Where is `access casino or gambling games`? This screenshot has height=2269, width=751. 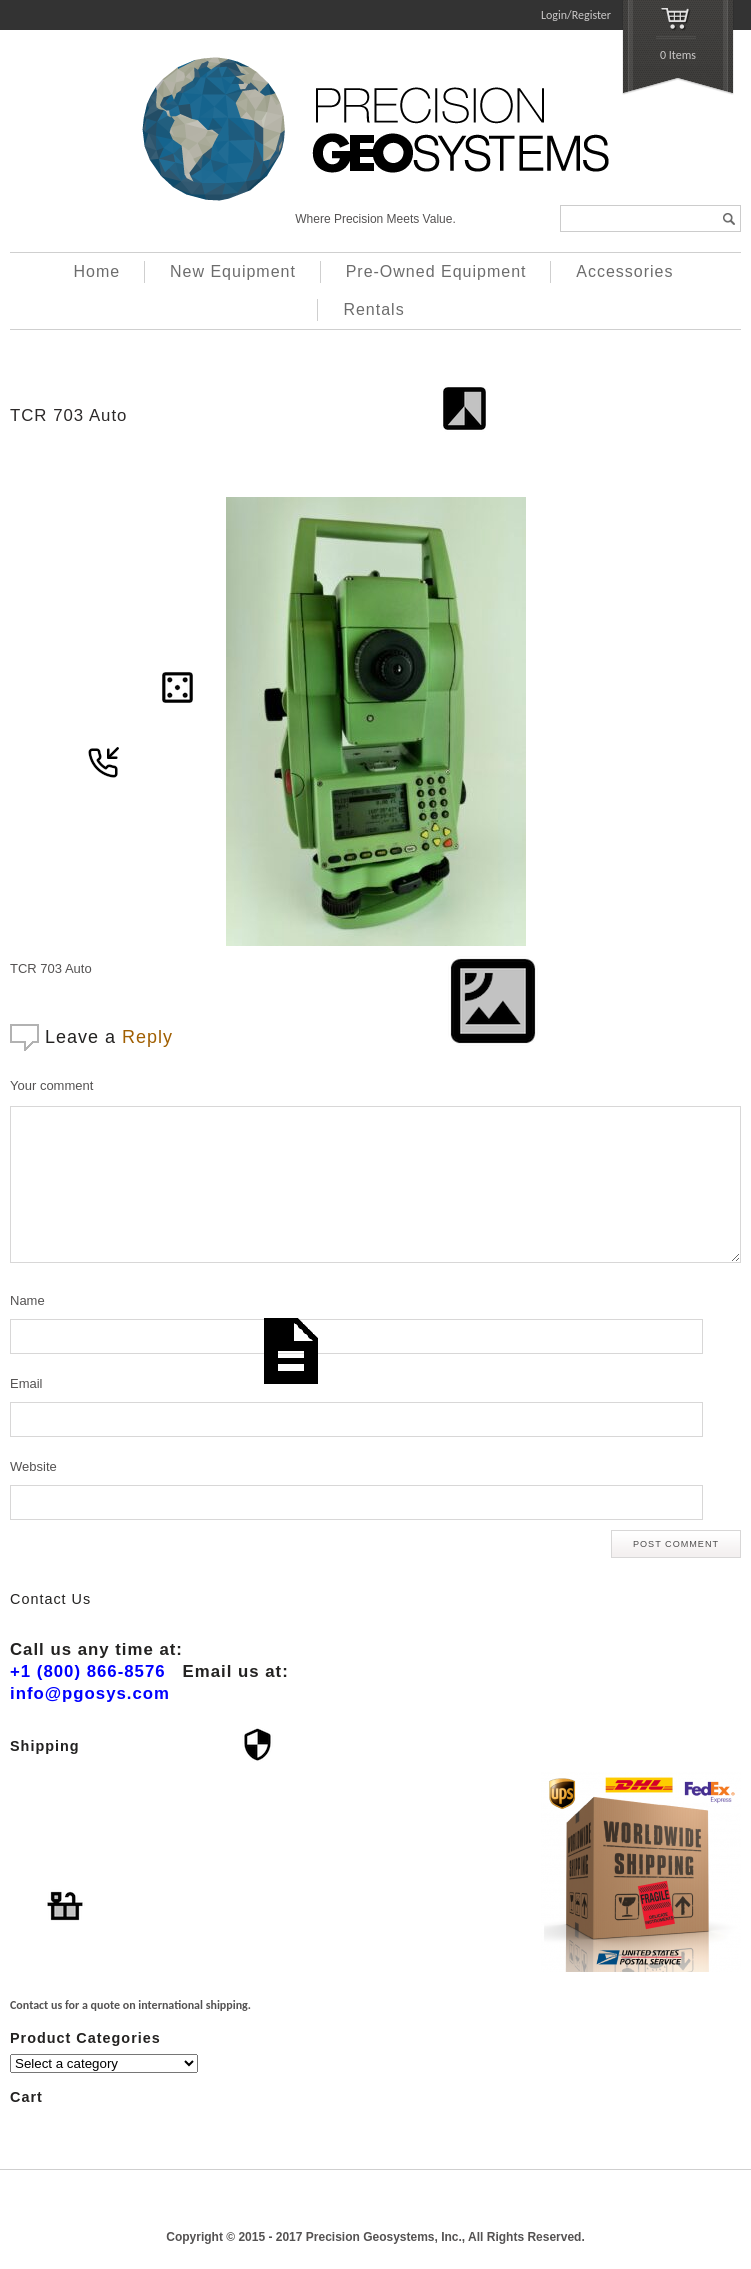 access casino or gambling games is located at coordinates (177, 687).